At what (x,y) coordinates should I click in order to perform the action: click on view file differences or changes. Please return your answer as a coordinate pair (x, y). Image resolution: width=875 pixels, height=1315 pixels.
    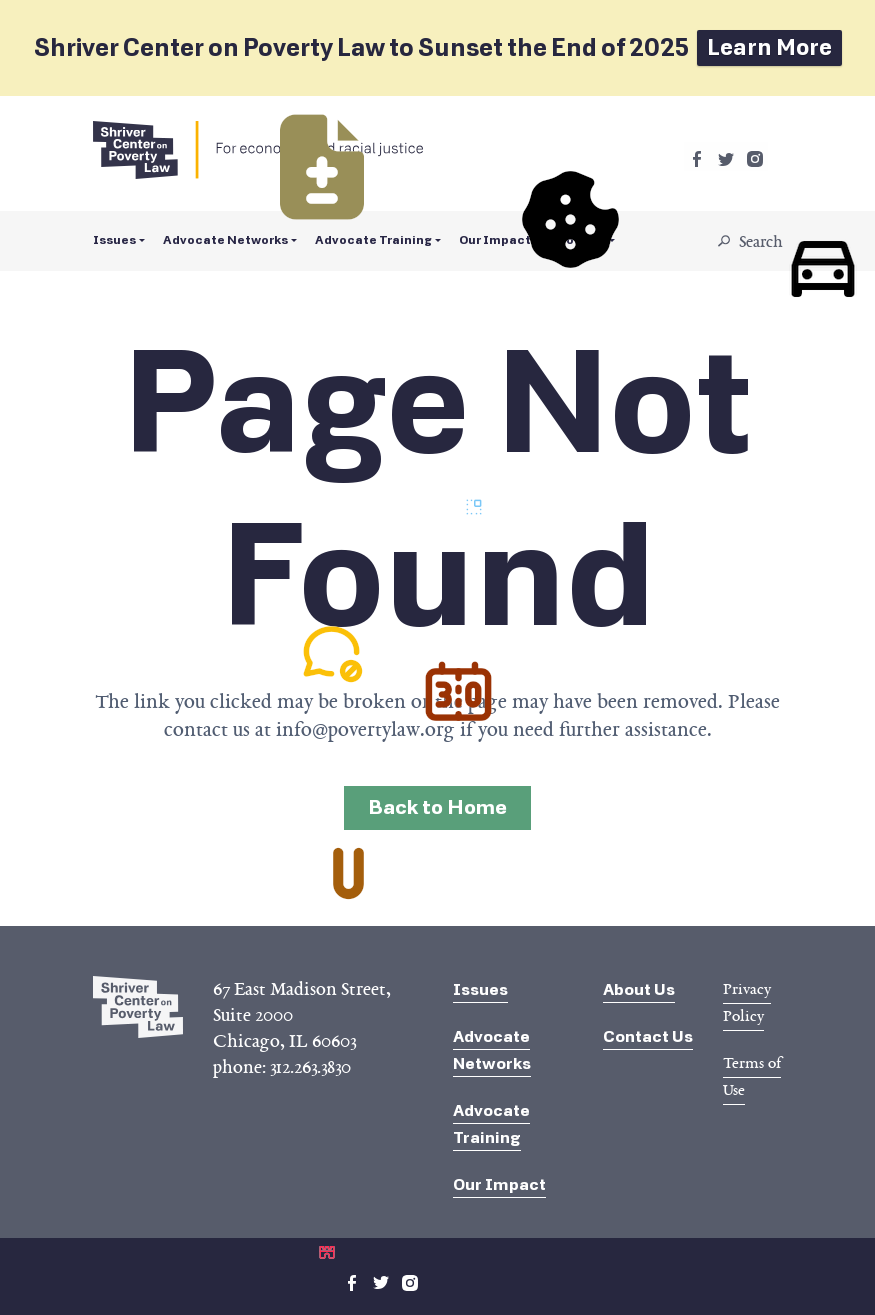
    Looking at the image, I should click on (322, 167).